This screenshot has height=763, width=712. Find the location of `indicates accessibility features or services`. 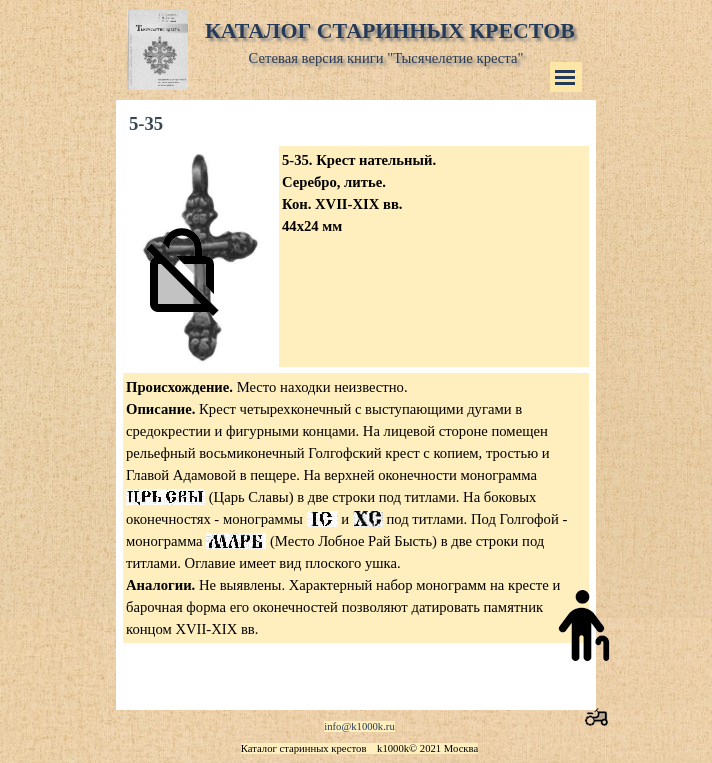

indicates accessibility features or services is located at coordinates (581, 625).